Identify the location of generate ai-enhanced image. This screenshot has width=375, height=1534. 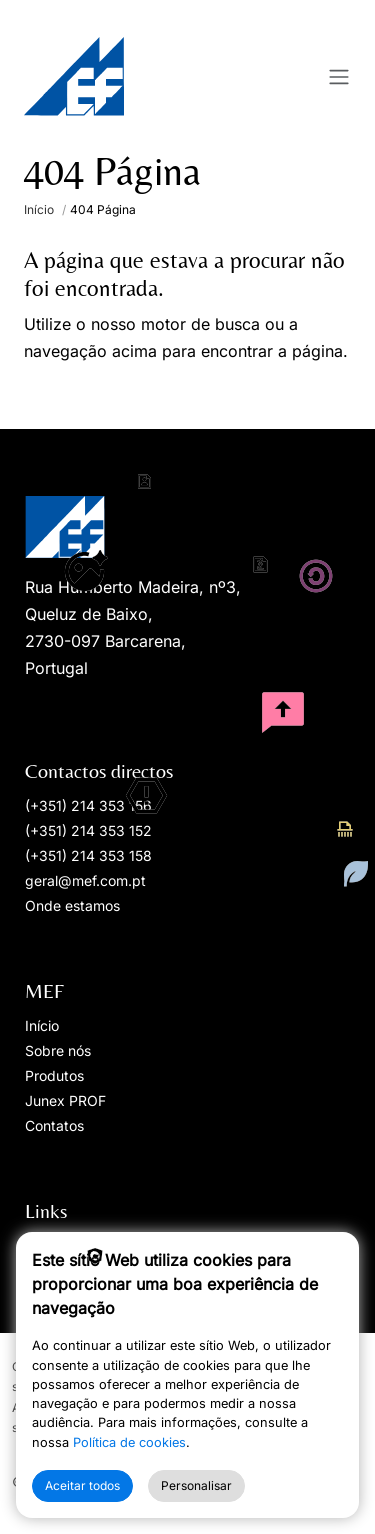
(84, 571).